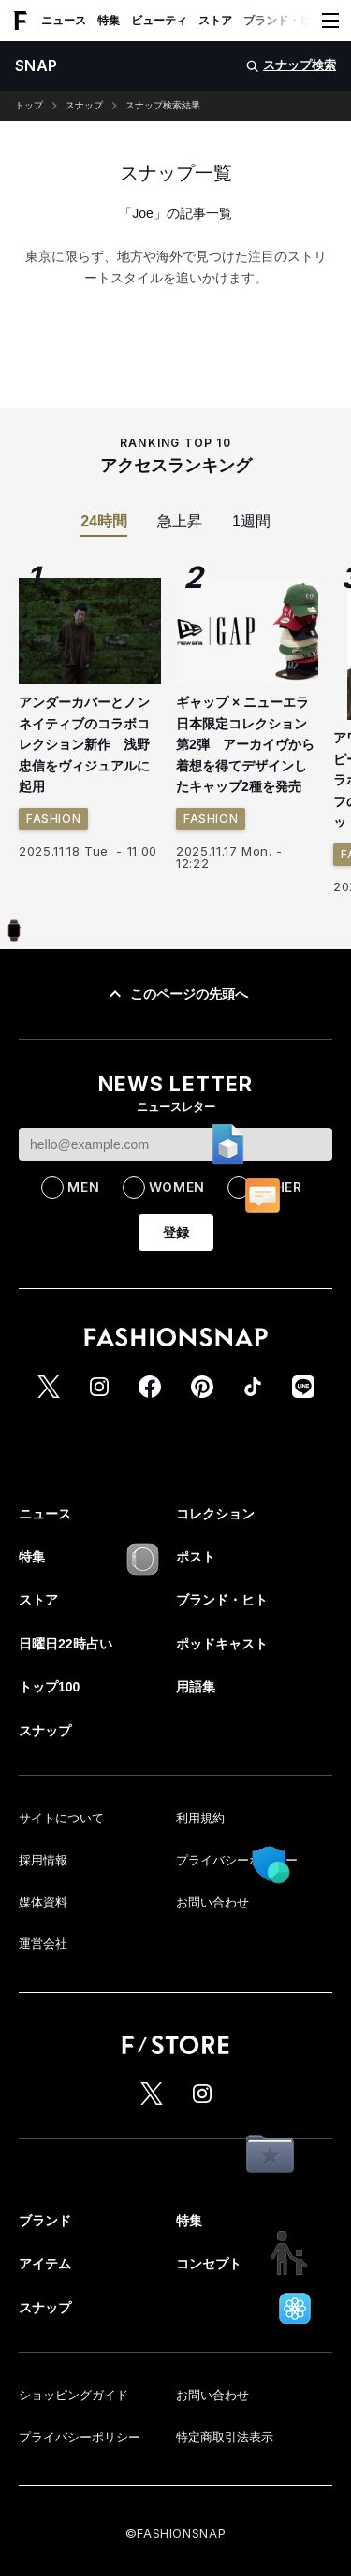 The height and width of the screenshot is (2576, 351). Describe the element at coordinates (262, 1195) in the screenshot. I see `open messaging or chat application` at that location.